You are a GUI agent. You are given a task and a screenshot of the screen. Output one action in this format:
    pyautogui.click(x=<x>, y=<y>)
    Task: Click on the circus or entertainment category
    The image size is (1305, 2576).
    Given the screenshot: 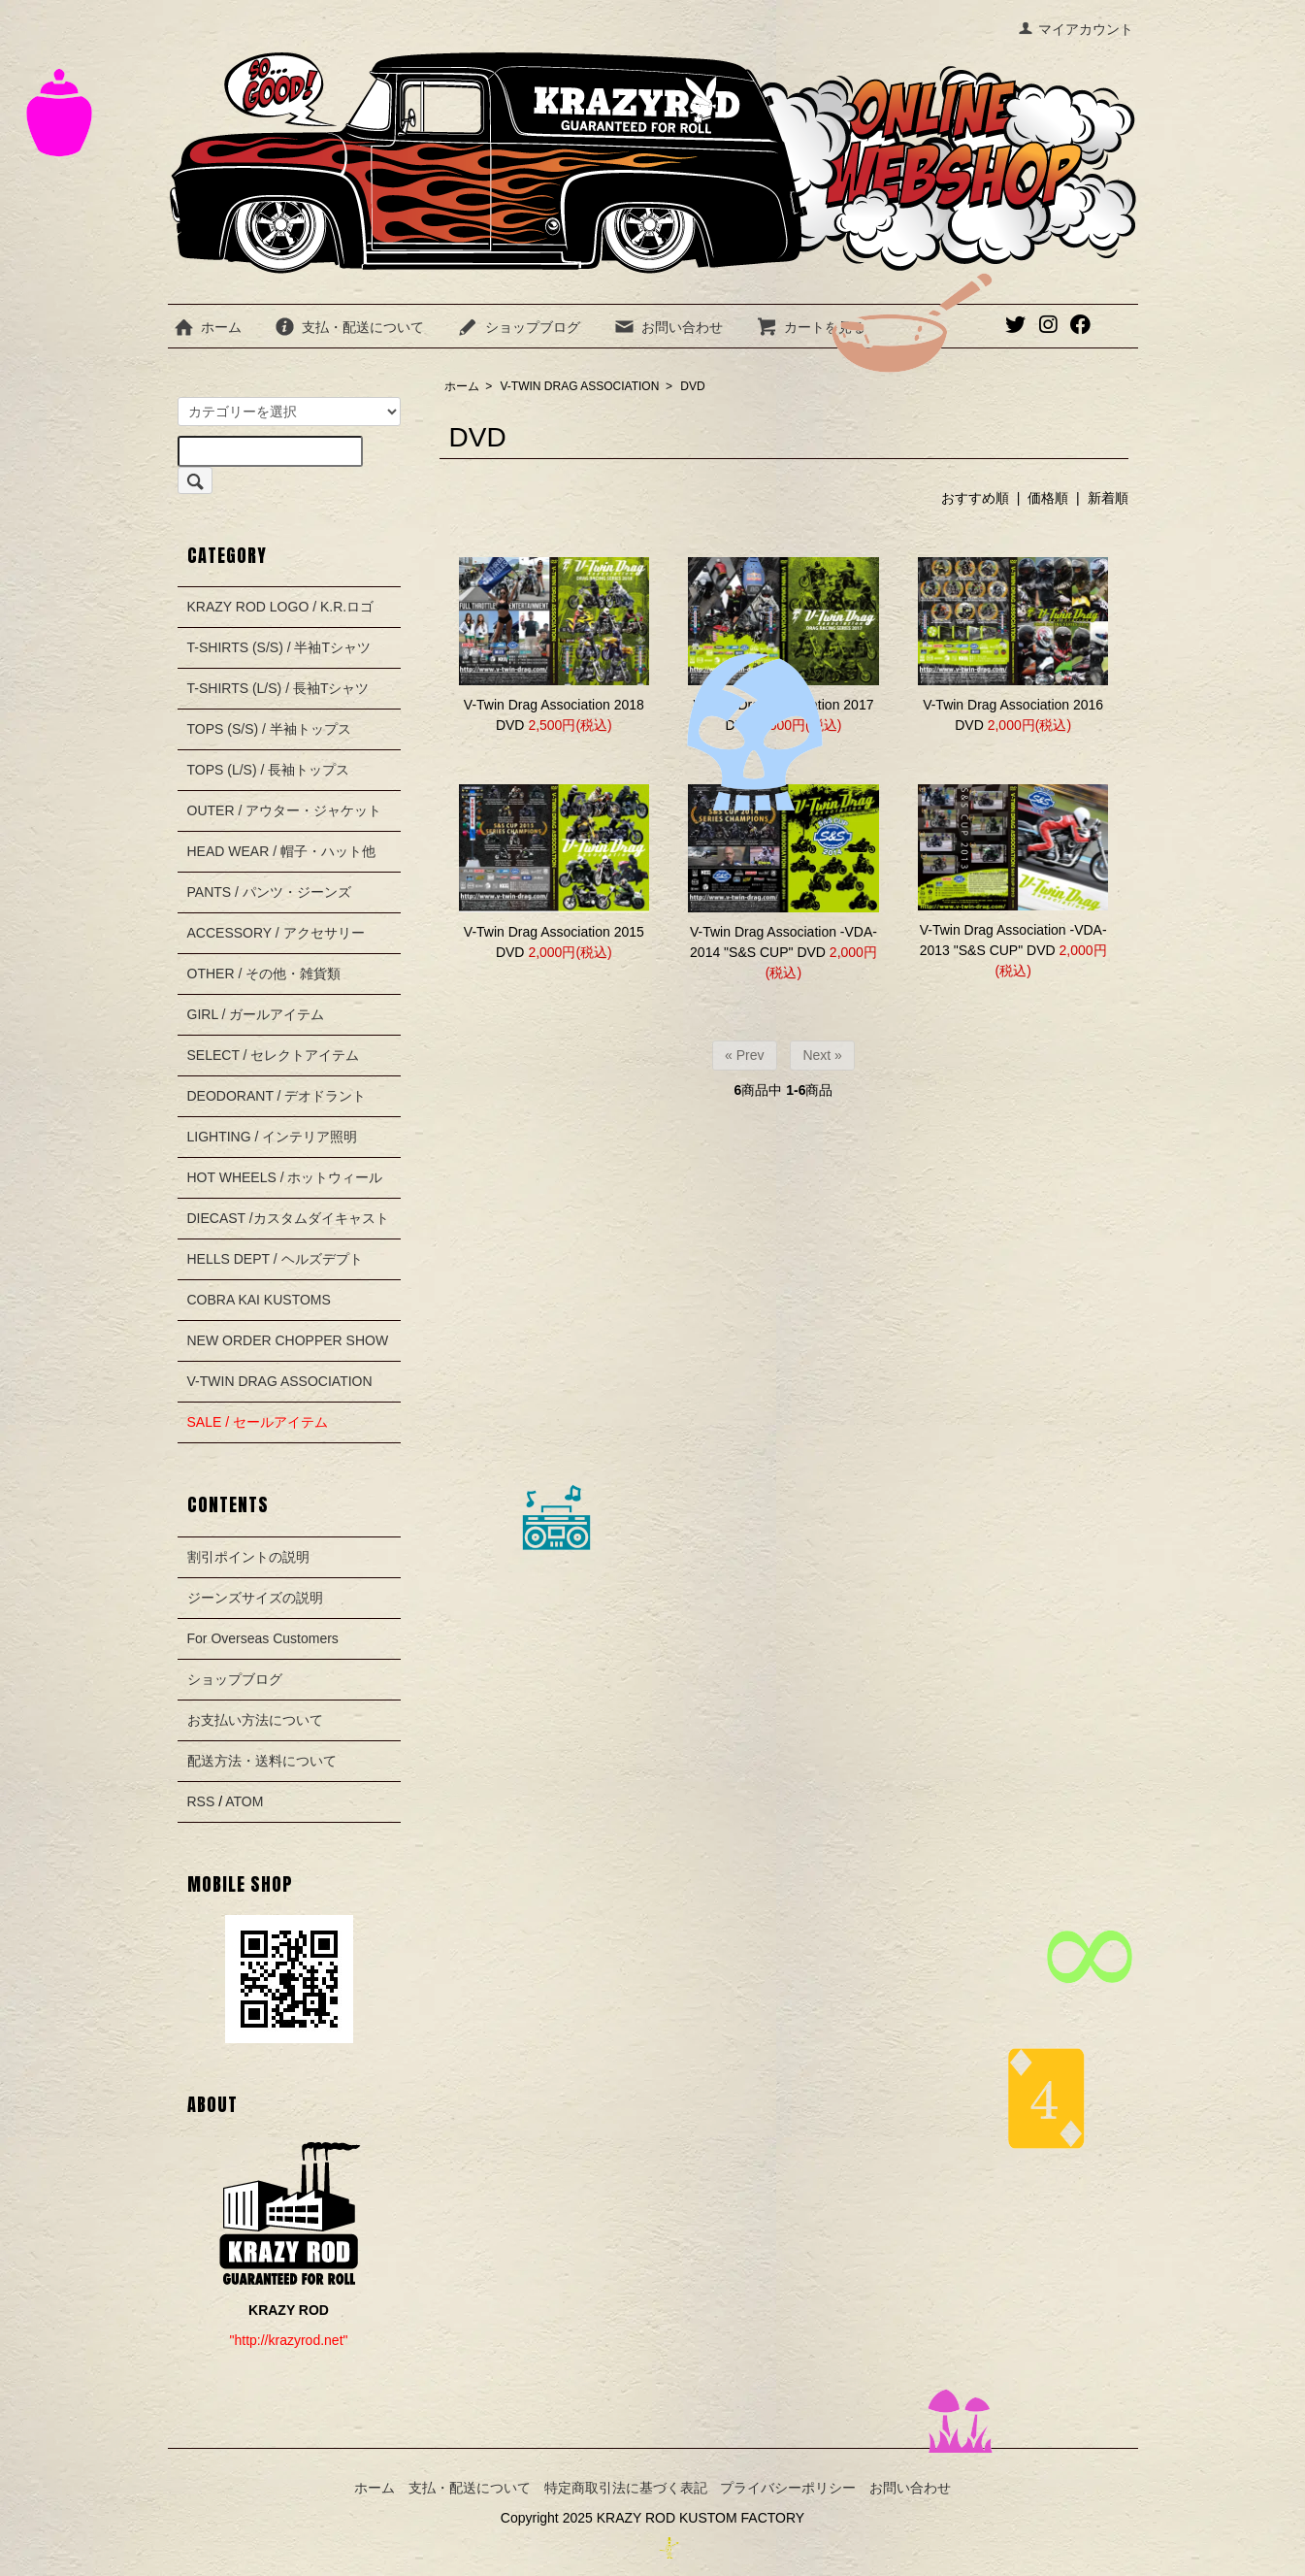 What is the action you would take?
    pyautogui.click(x=669, y=2548)
    